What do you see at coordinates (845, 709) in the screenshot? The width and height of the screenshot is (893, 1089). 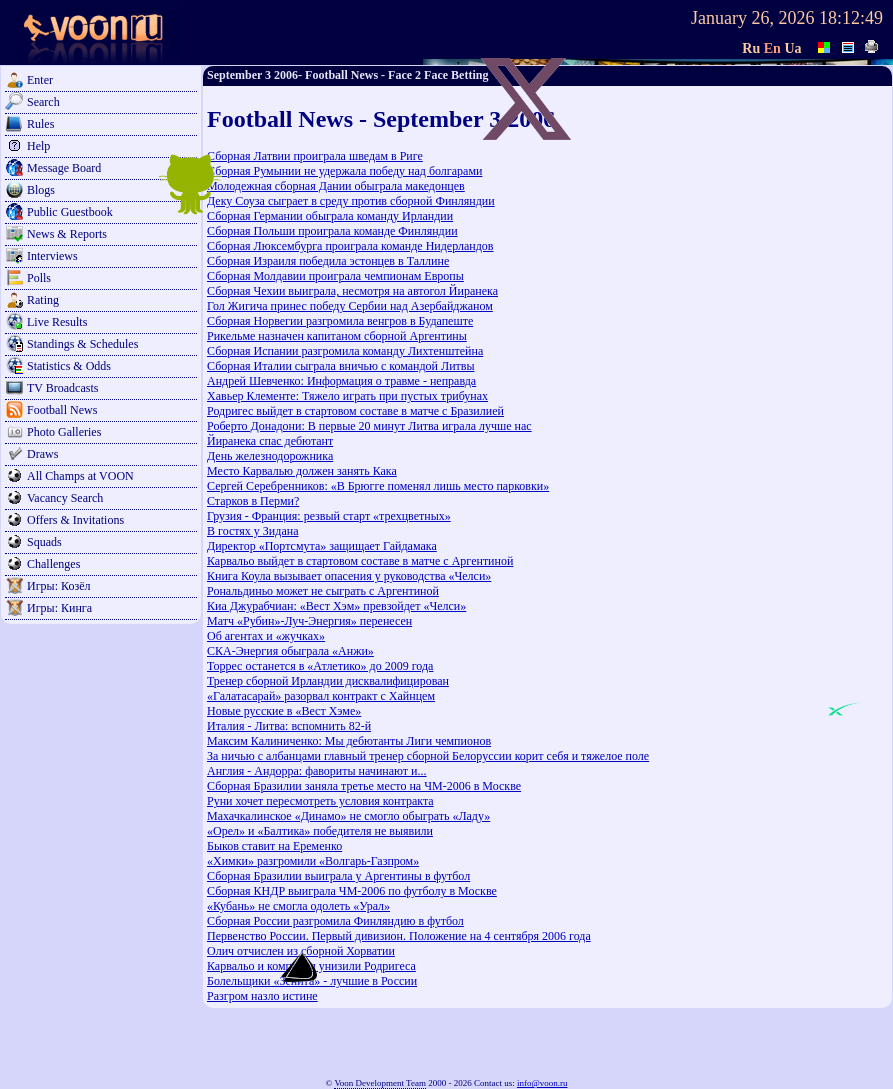 I see `spacex company logo` at bounding box center [845, 709].